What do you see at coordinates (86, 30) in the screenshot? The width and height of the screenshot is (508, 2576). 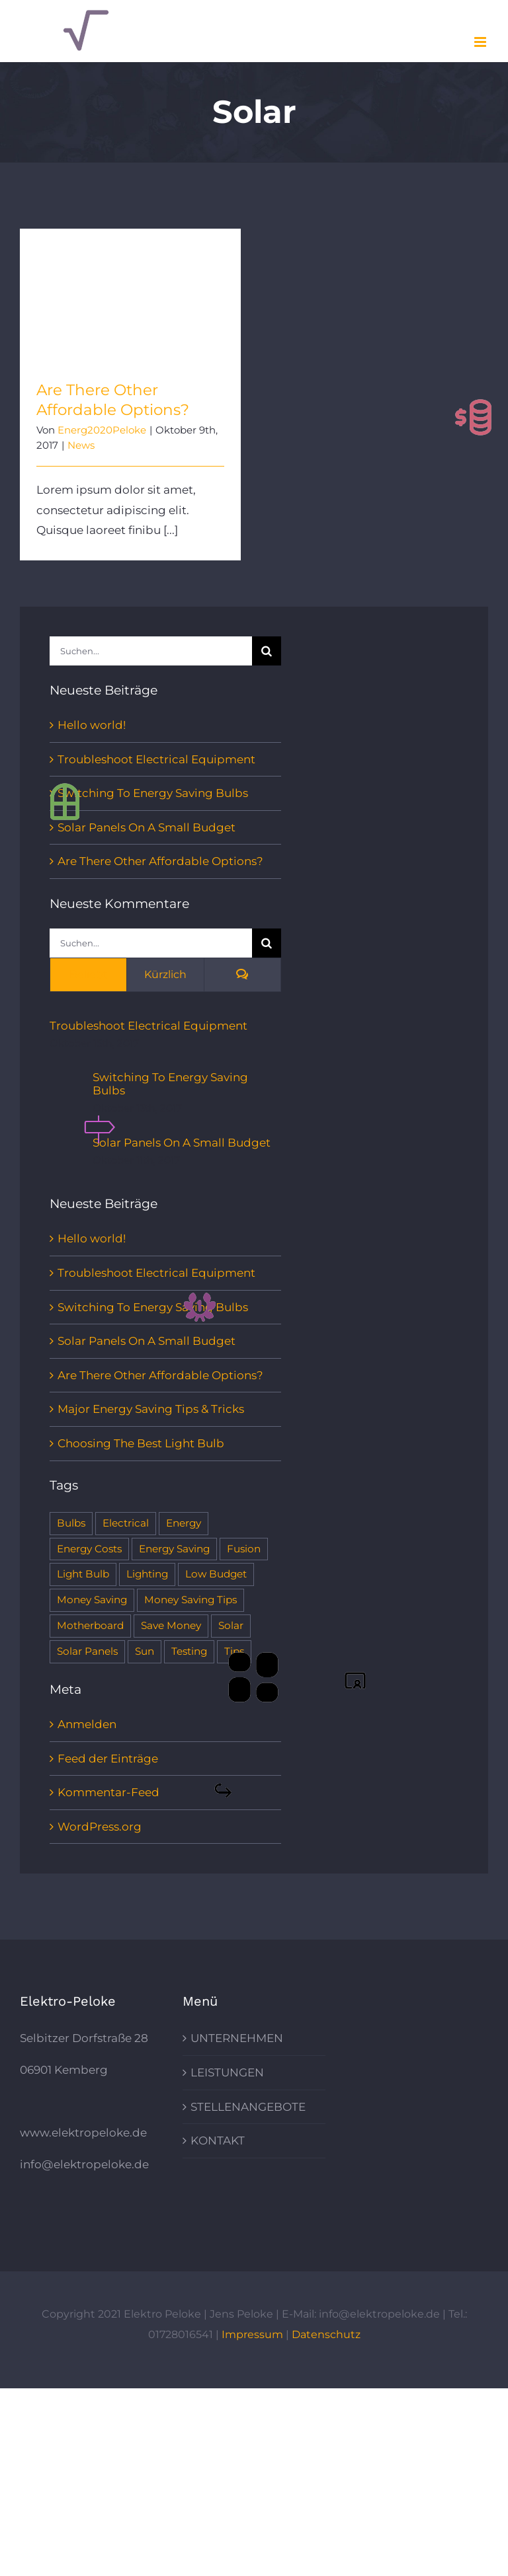 I see `access square root or radical function in calculator` at bounding box center [86, 30].